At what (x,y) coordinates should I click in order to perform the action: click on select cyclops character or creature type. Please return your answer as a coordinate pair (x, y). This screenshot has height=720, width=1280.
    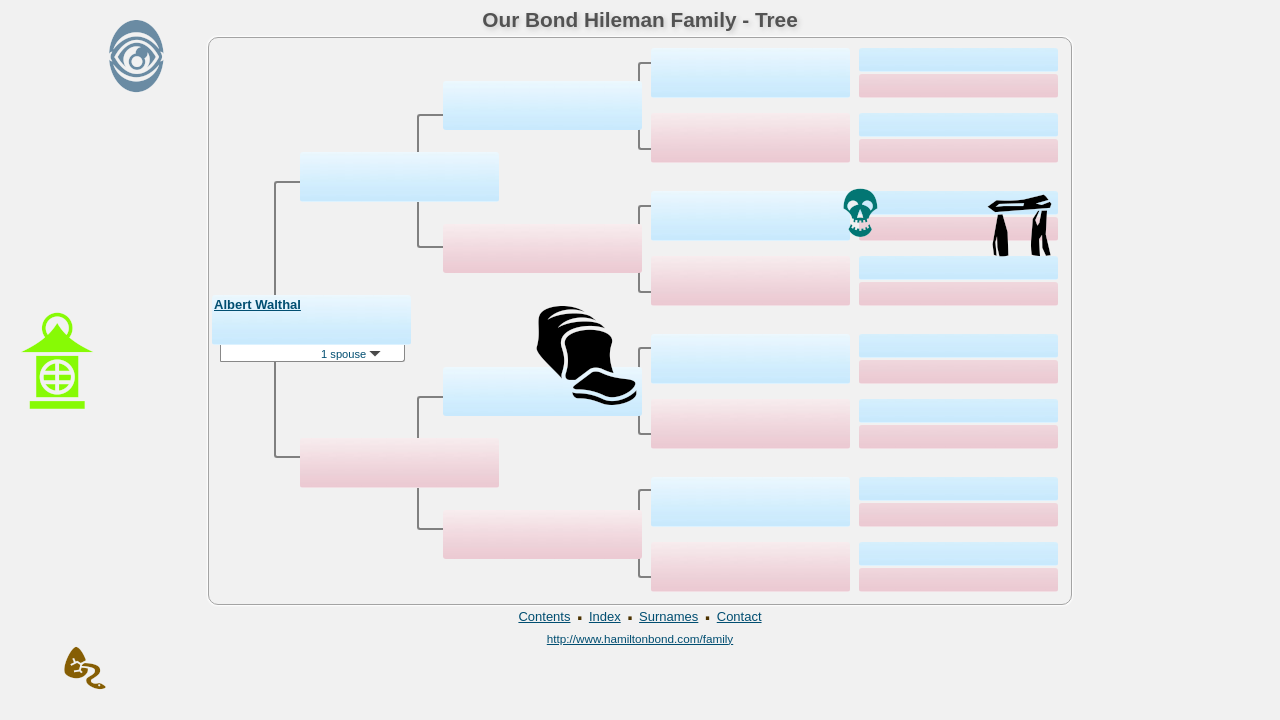
    Looking at the image, I should click on (136, 56).